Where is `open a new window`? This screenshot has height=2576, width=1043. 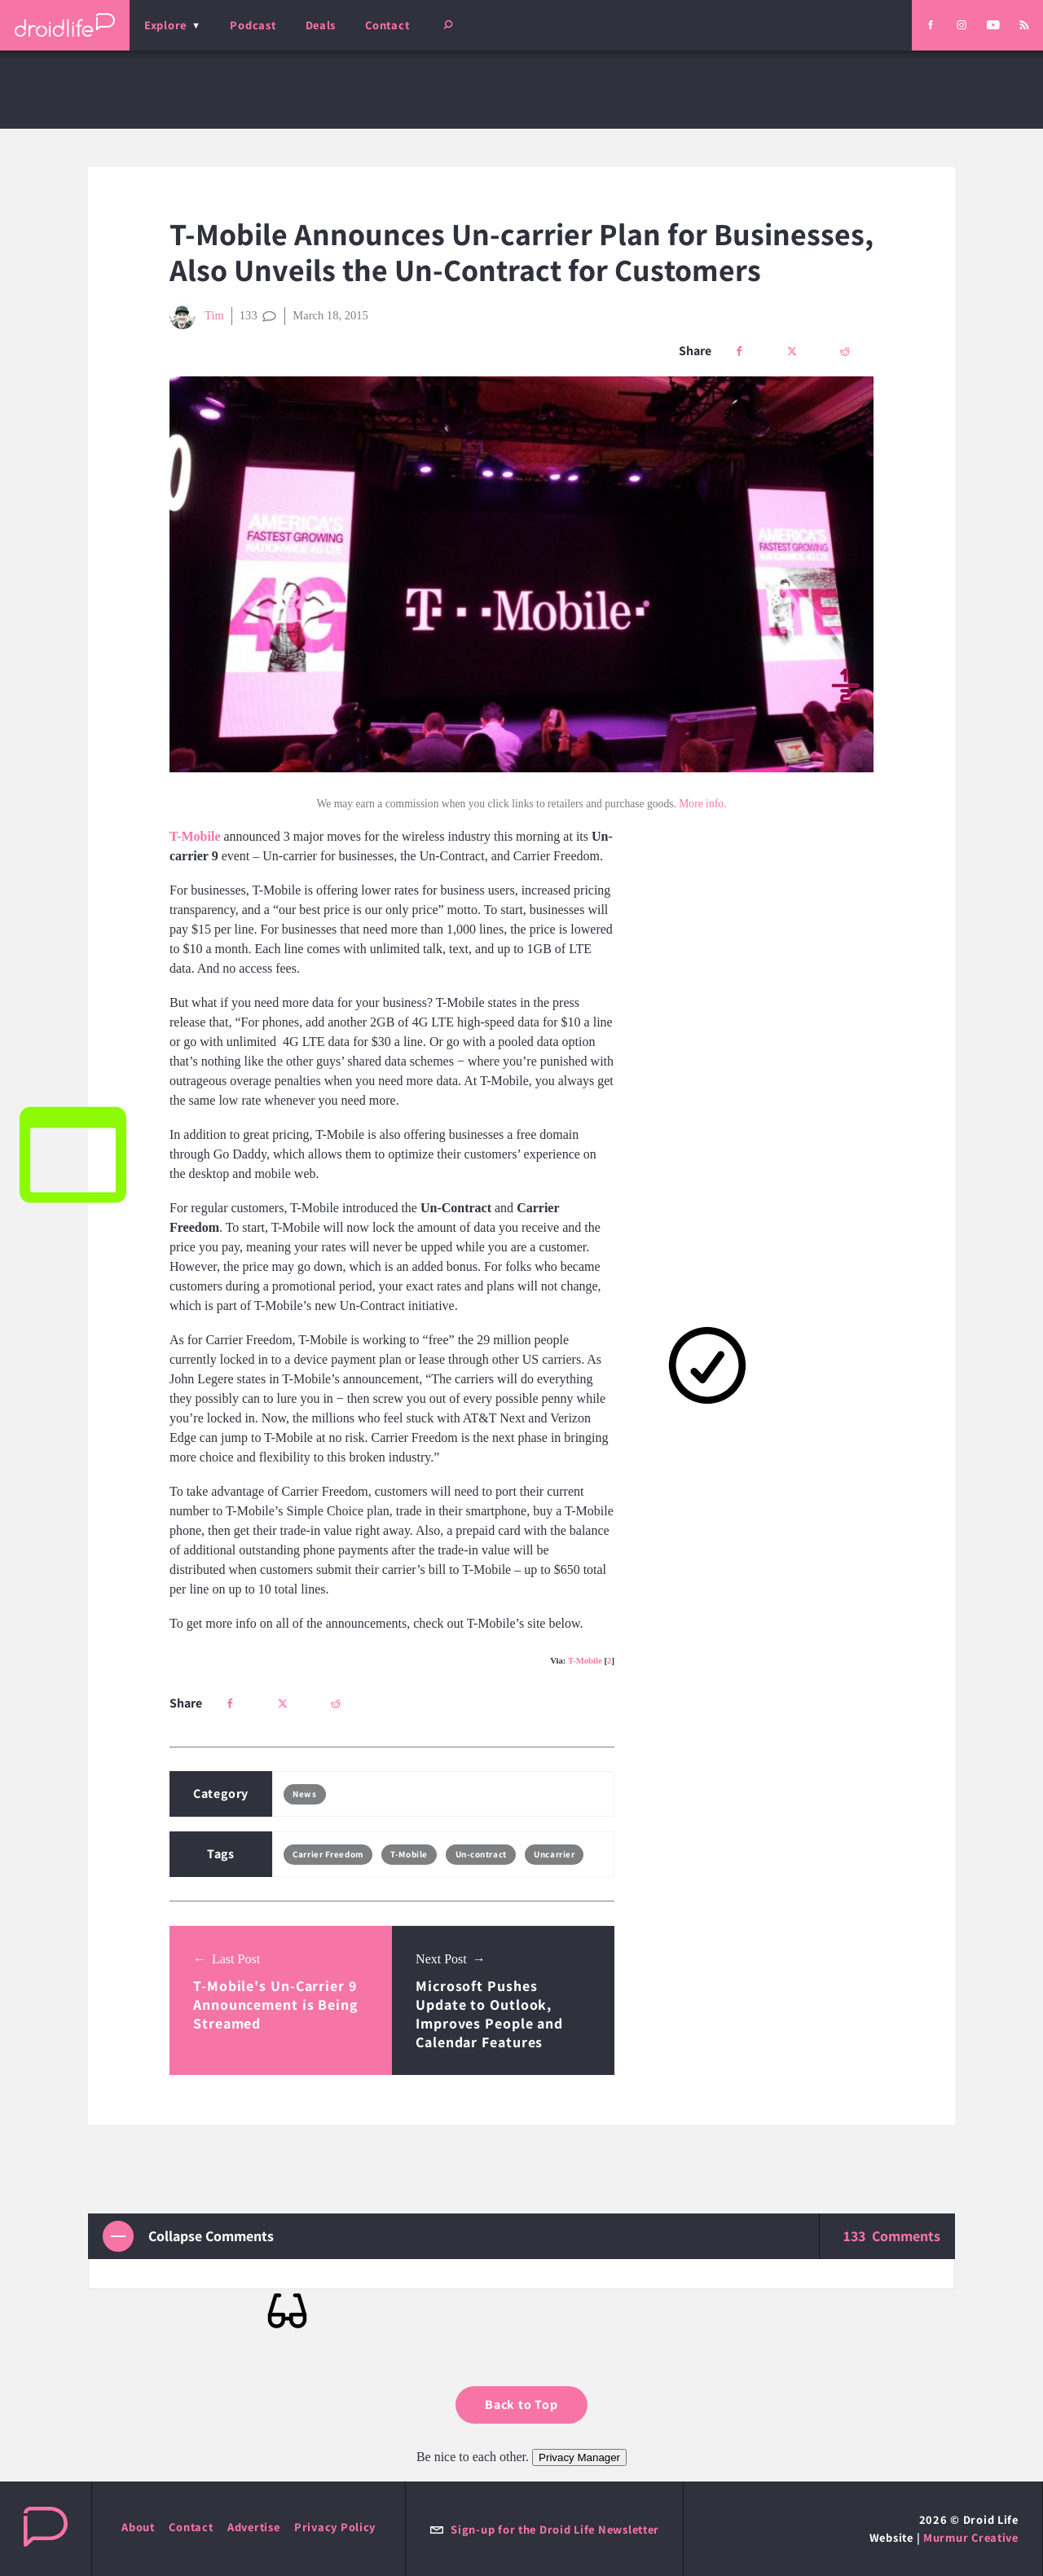 open a new window is located at coordinates (73, 1154).